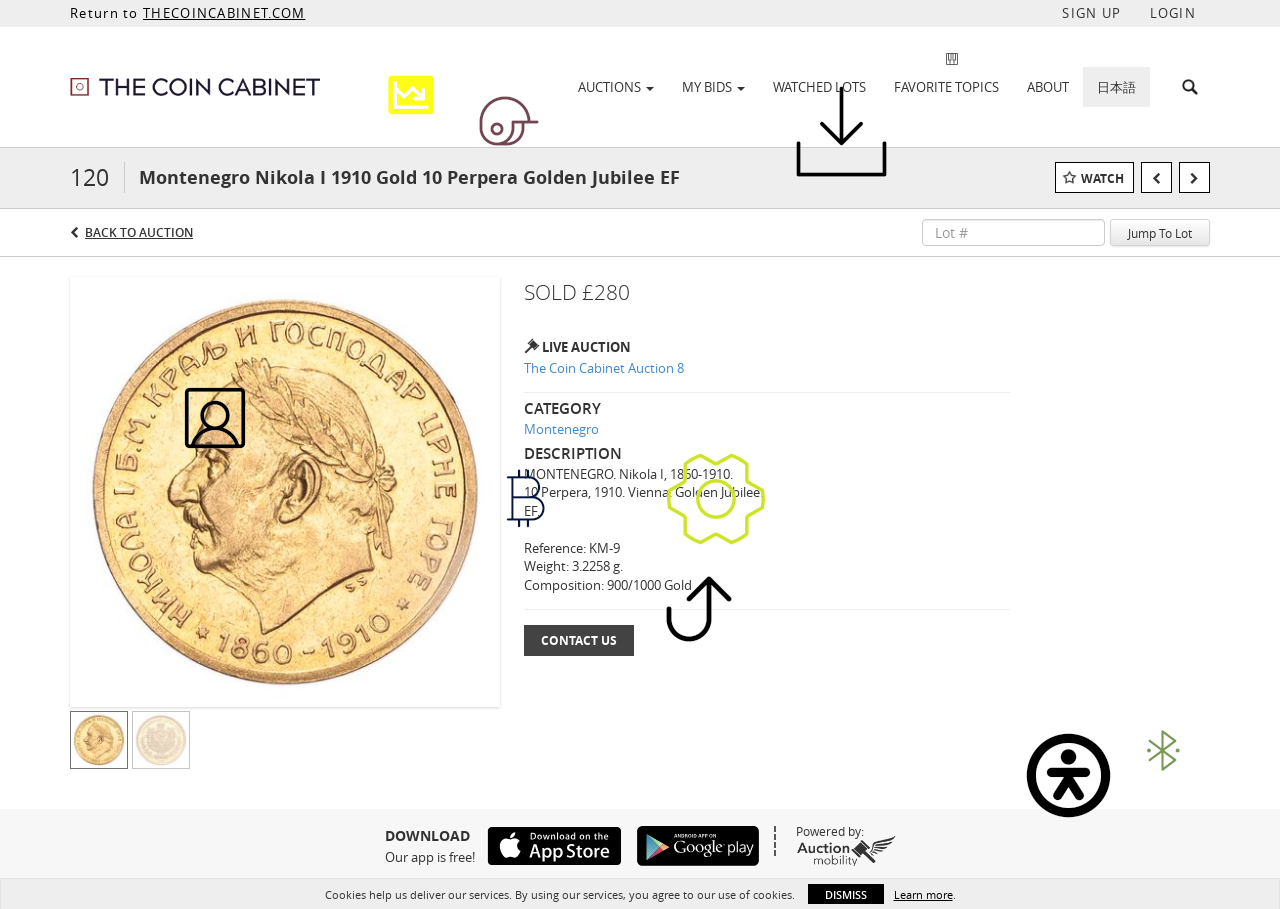 The height and width of the screenshot is (909, 1280). Describe the element at coordinates (952, 59) in the screenshot. I see `open music or piano app` at that location.